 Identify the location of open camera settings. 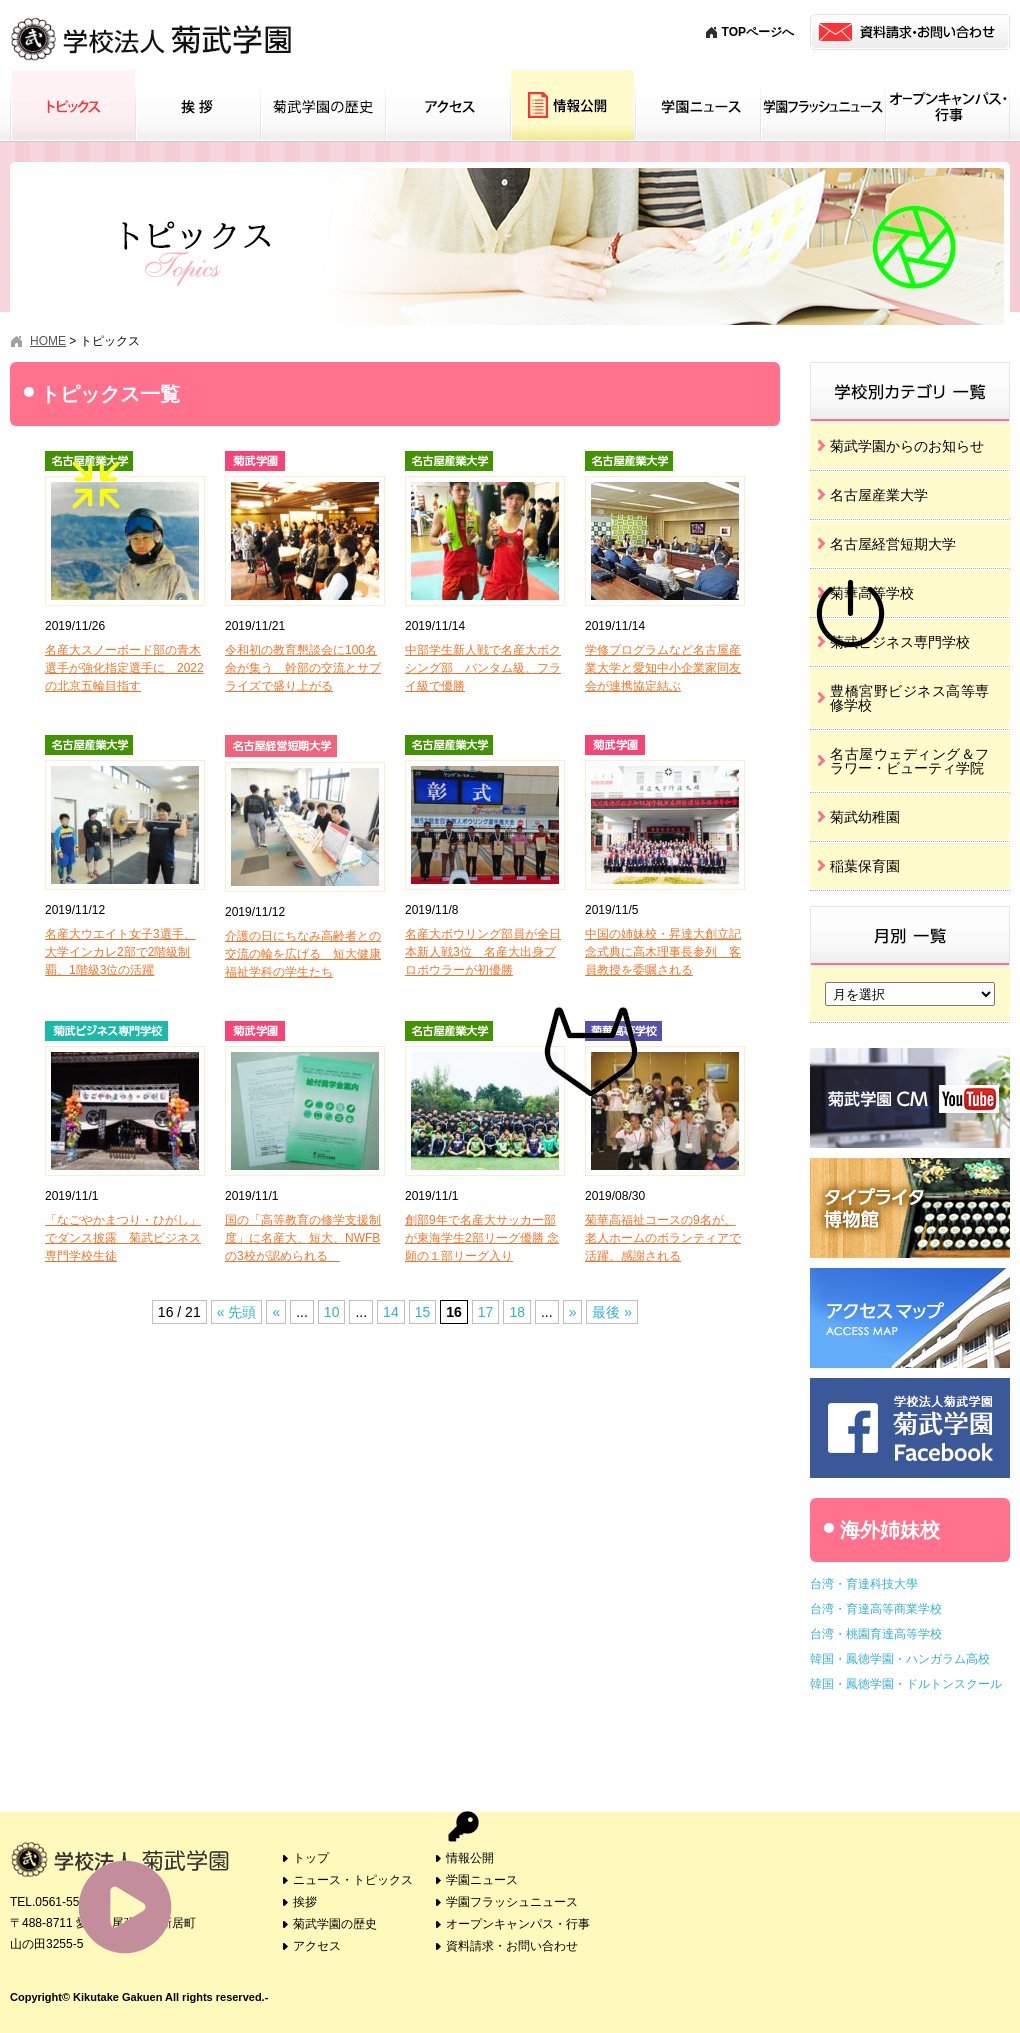
(914, 247).